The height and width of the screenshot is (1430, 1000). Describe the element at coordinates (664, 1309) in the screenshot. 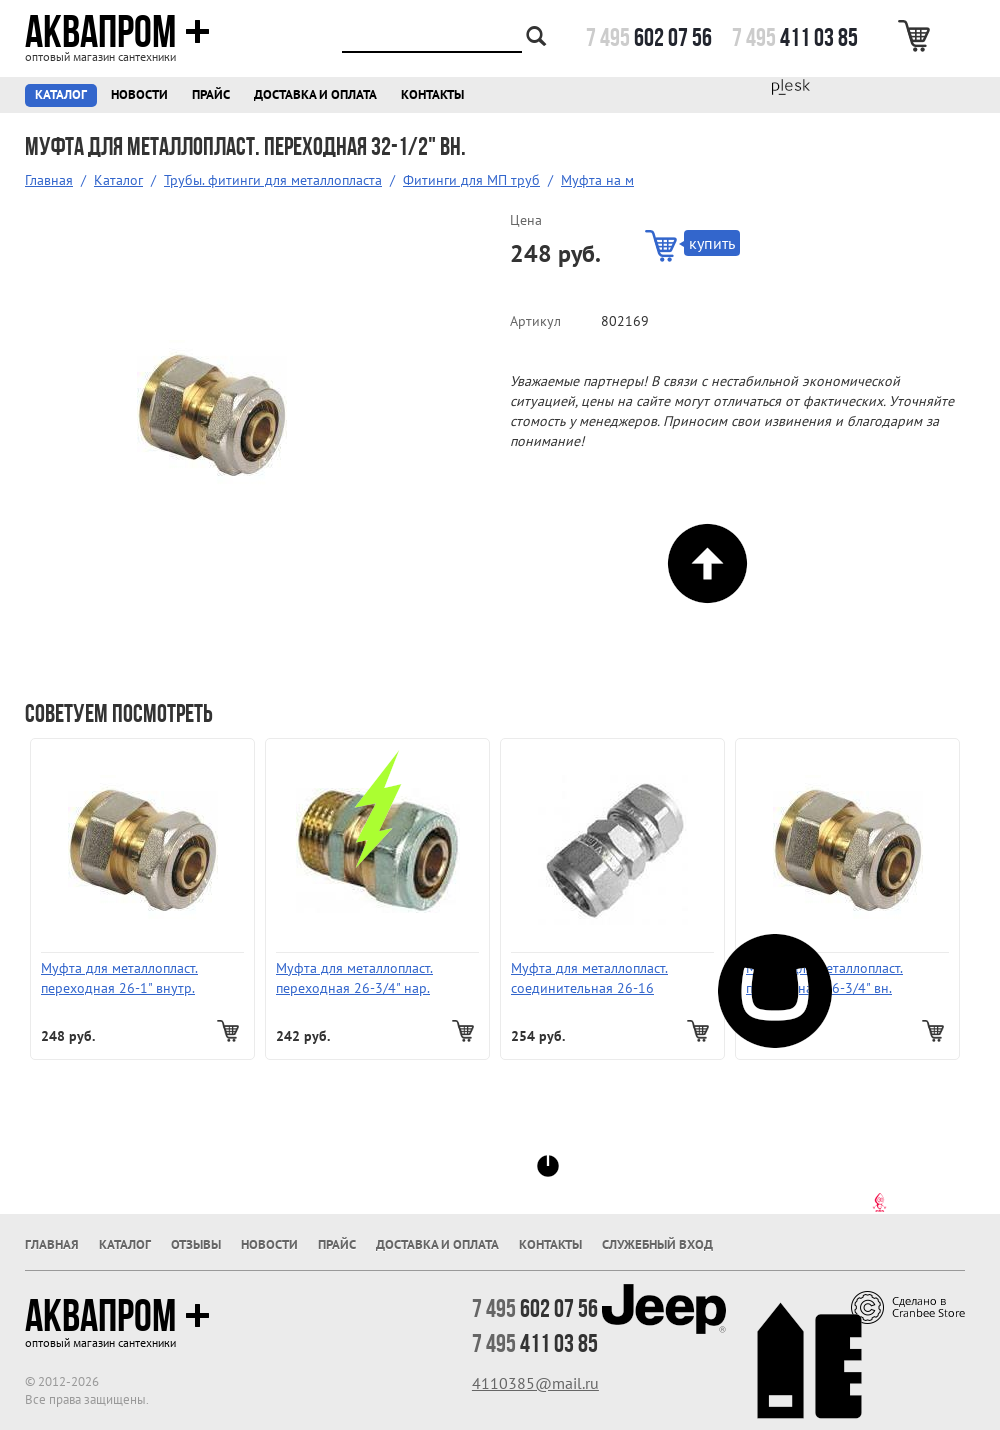

I see `Jeep brand logo` at that location.